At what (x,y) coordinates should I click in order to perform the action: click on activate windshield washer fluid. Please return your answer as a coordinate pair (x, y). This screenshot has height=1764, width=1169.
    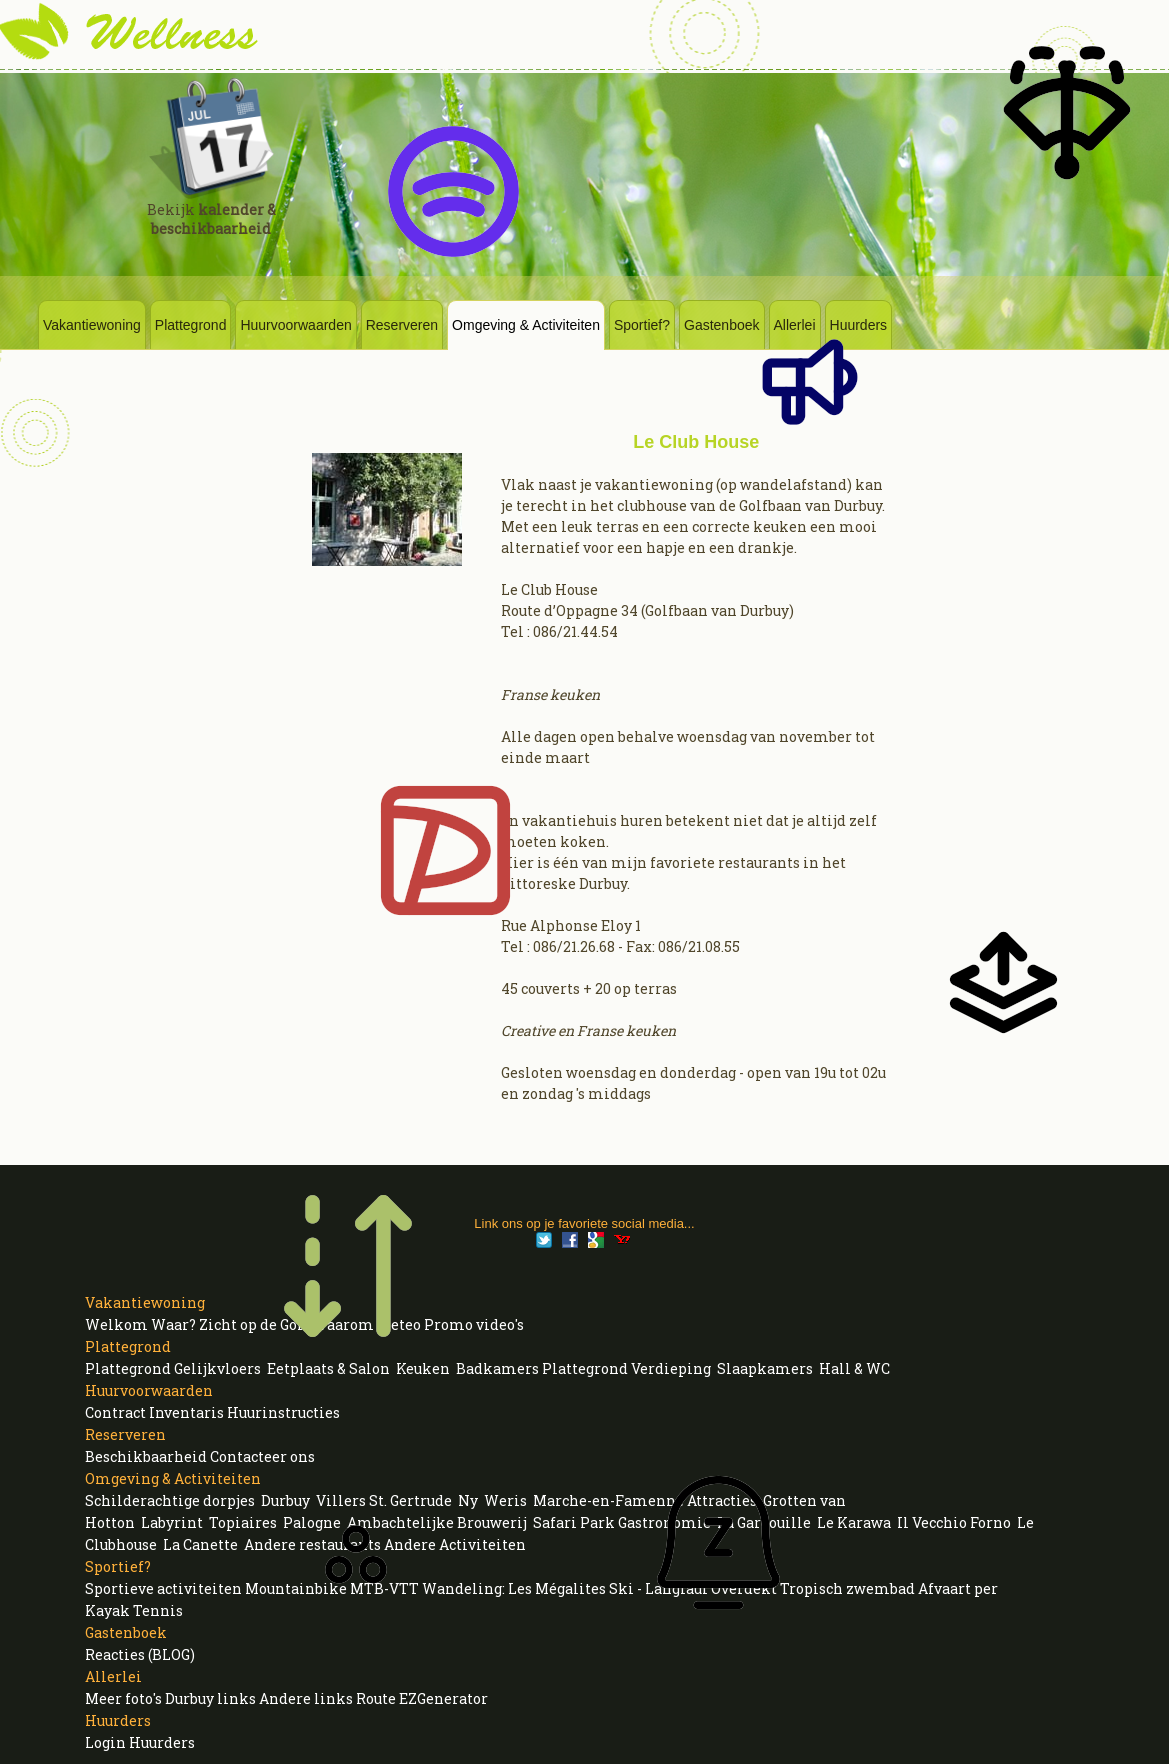
    Looking at the image, I should click on (1067, 116).